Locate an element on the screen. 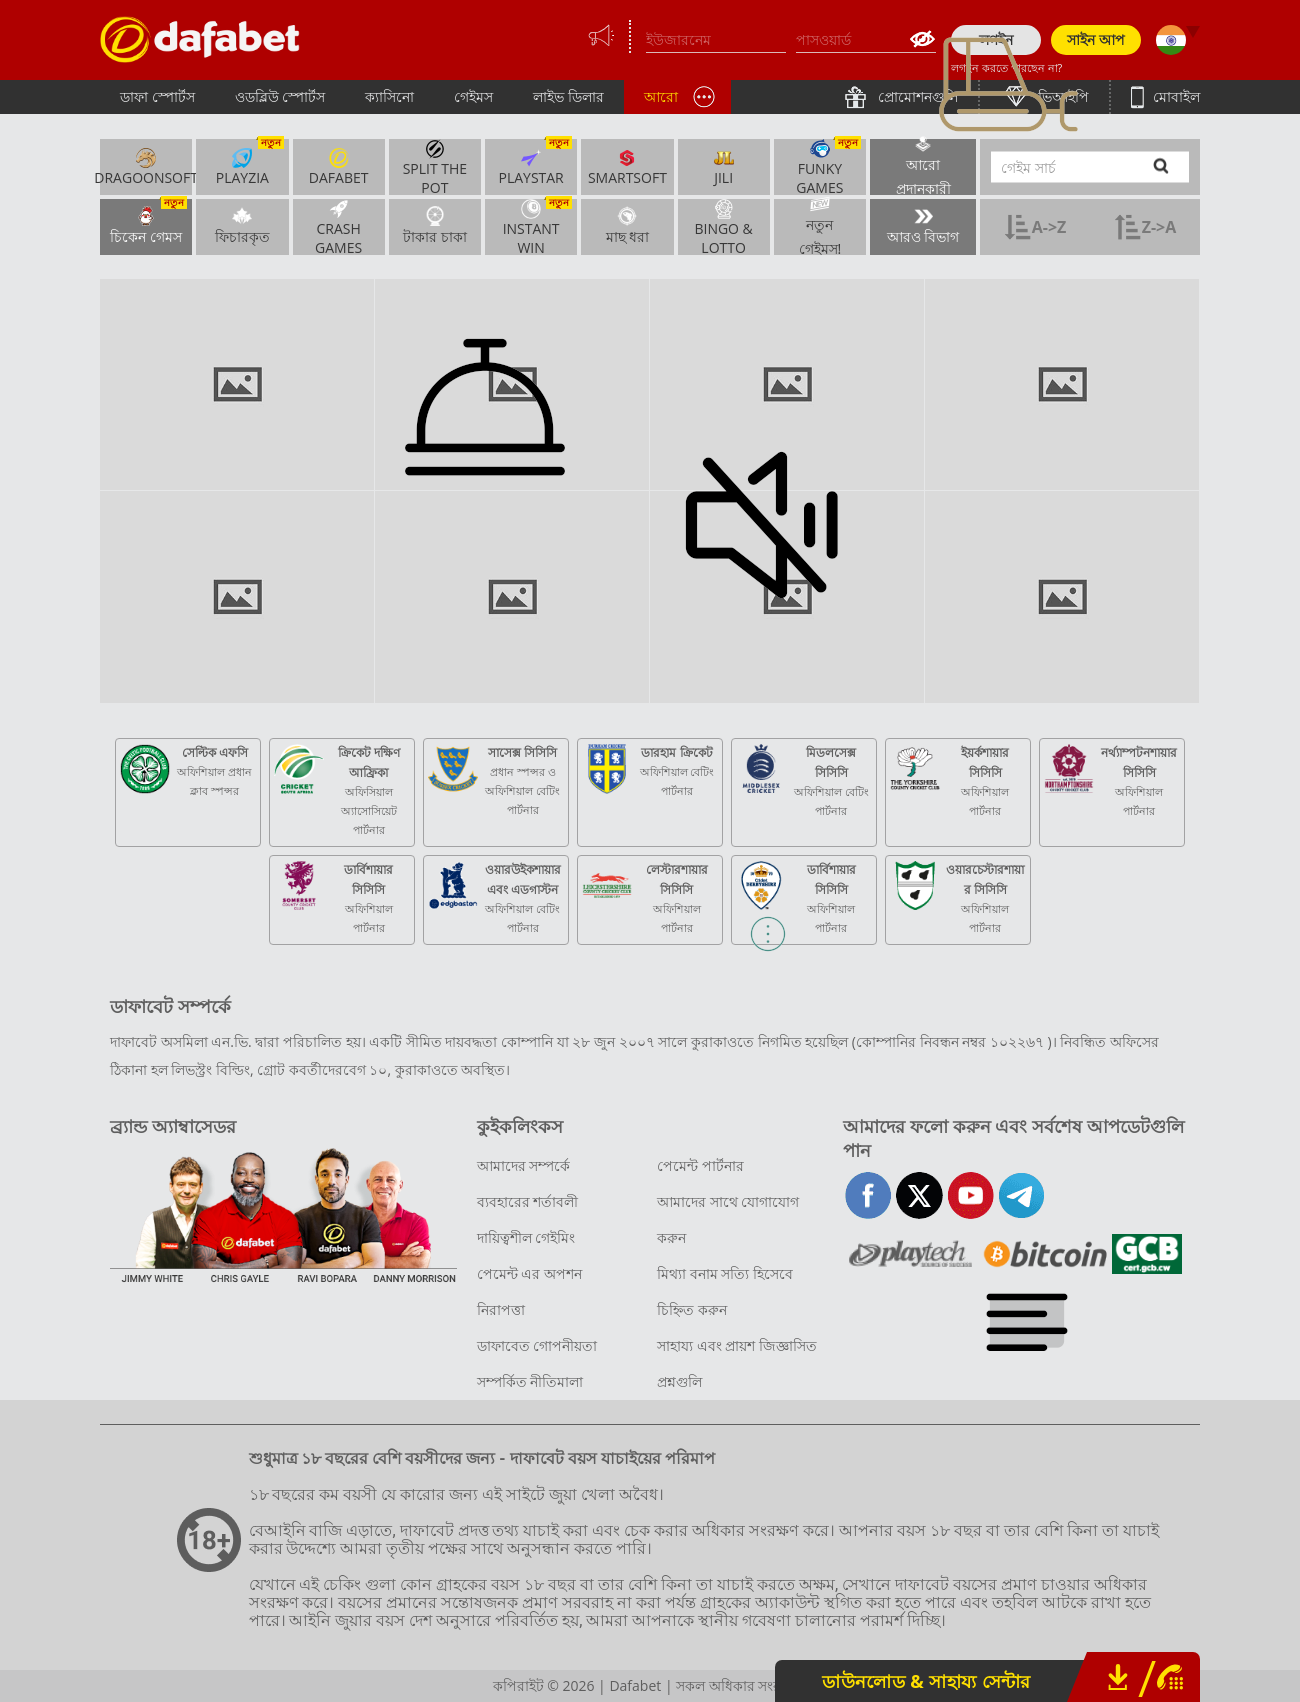 The height and width of the screenshot is (1702, 1300). mute audio is located at coordinates (759, 525).